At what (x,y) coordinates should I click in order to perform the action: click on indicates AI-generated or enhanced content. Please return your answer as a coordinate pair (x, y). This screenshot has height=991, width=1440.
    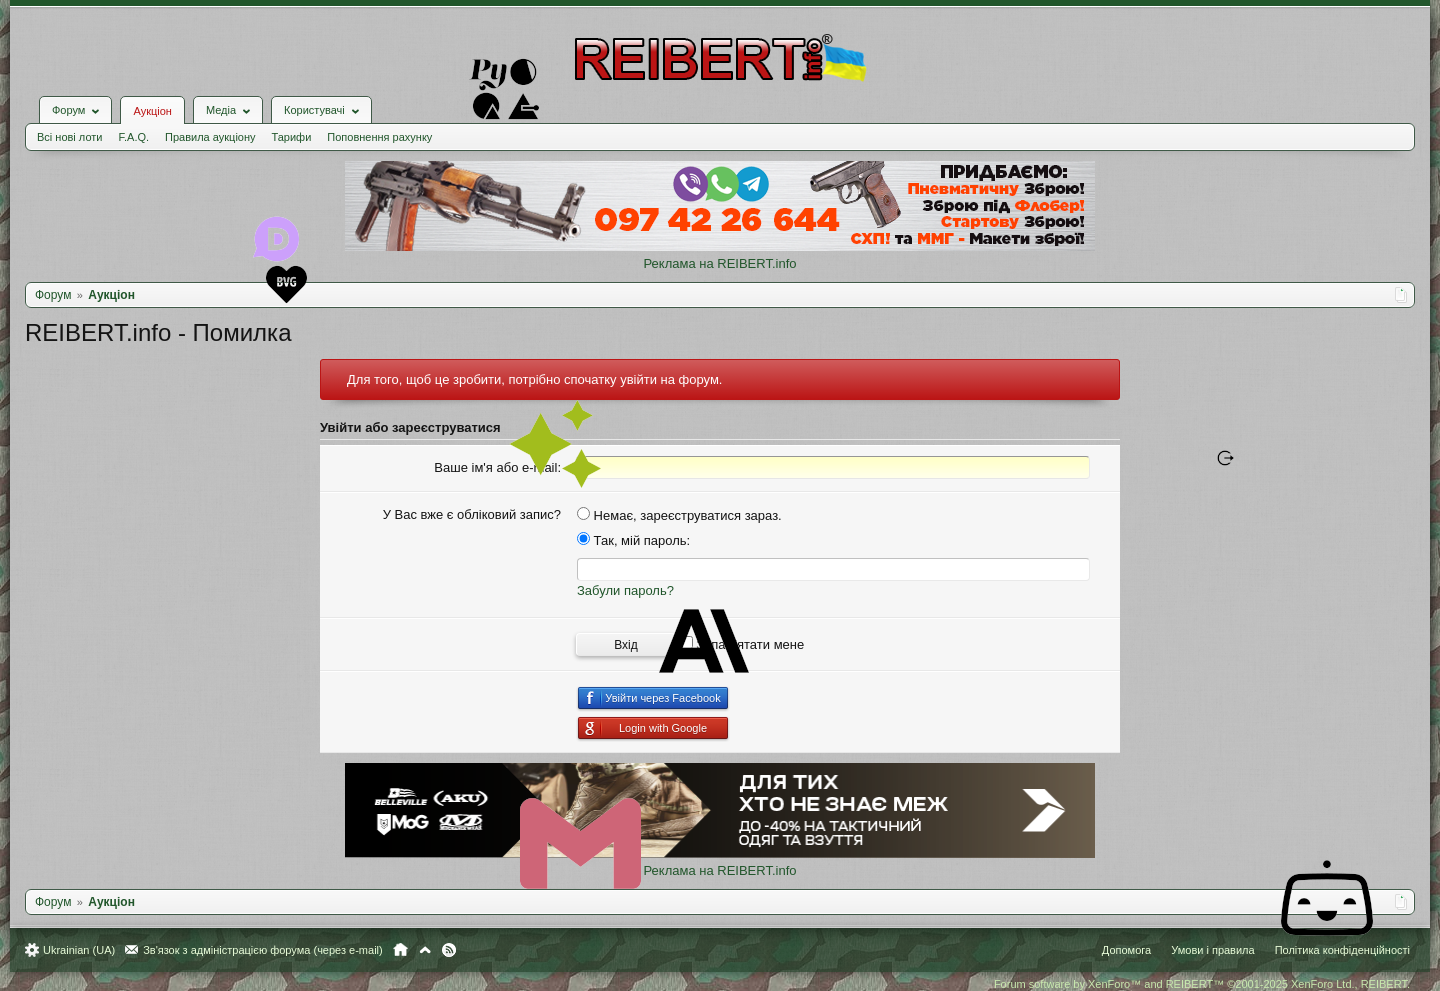
    Looking at the image, I should click on (557, 444).